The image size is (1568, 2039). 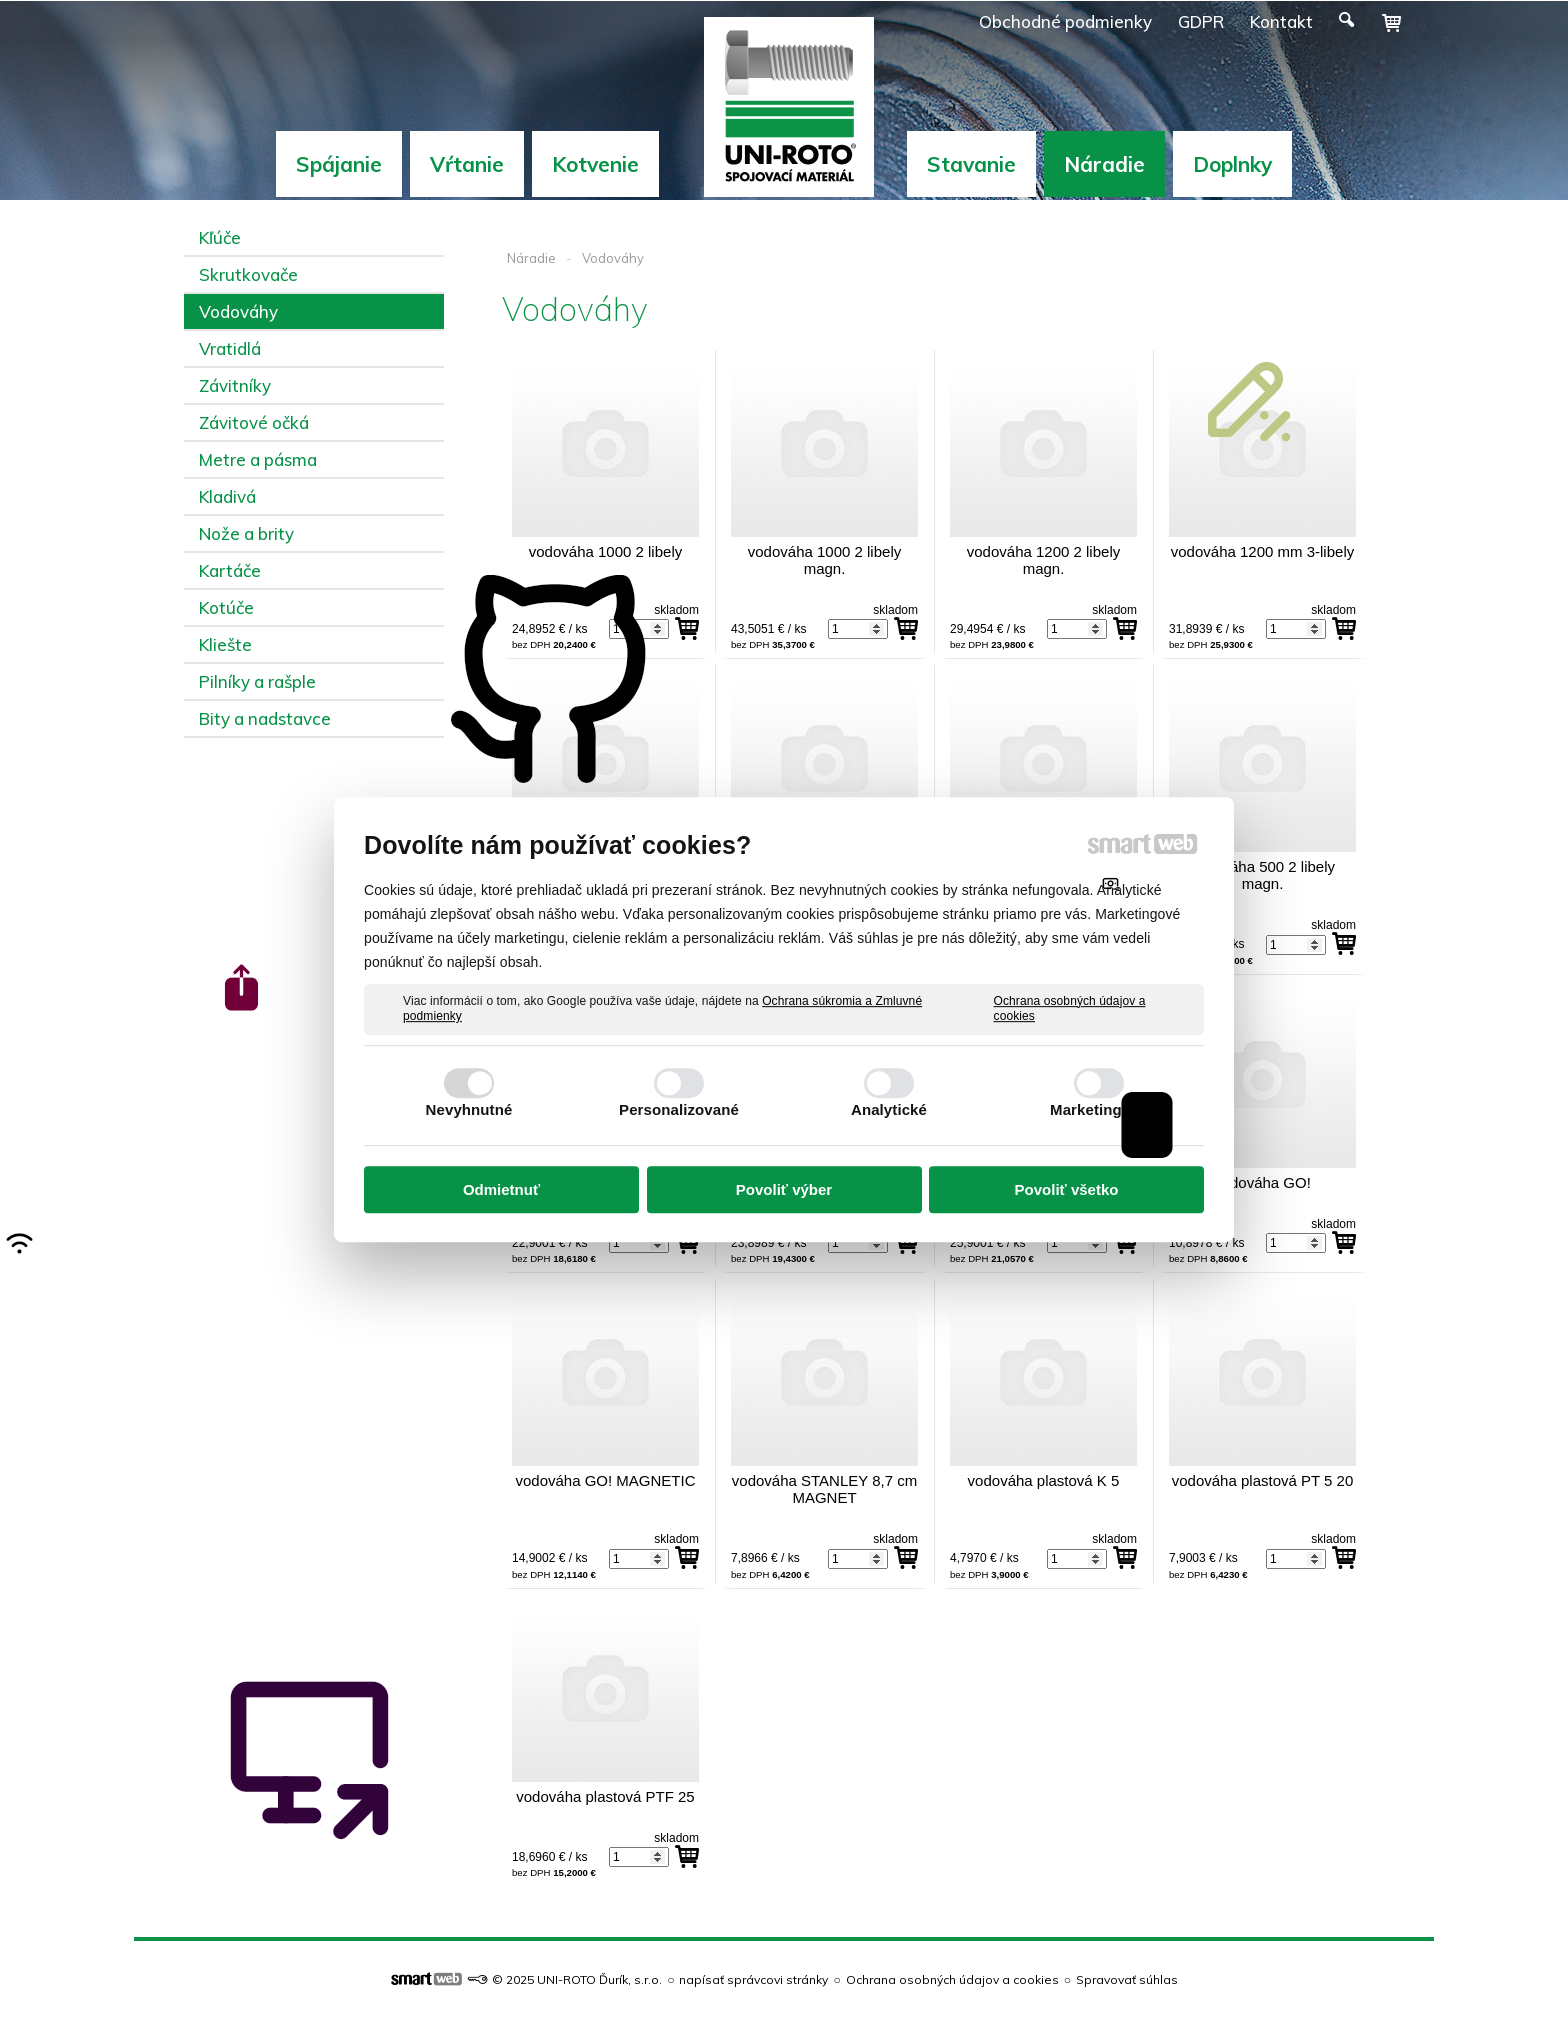 I want to click on edit or apply a discount code, so click(x=1247, y=398).